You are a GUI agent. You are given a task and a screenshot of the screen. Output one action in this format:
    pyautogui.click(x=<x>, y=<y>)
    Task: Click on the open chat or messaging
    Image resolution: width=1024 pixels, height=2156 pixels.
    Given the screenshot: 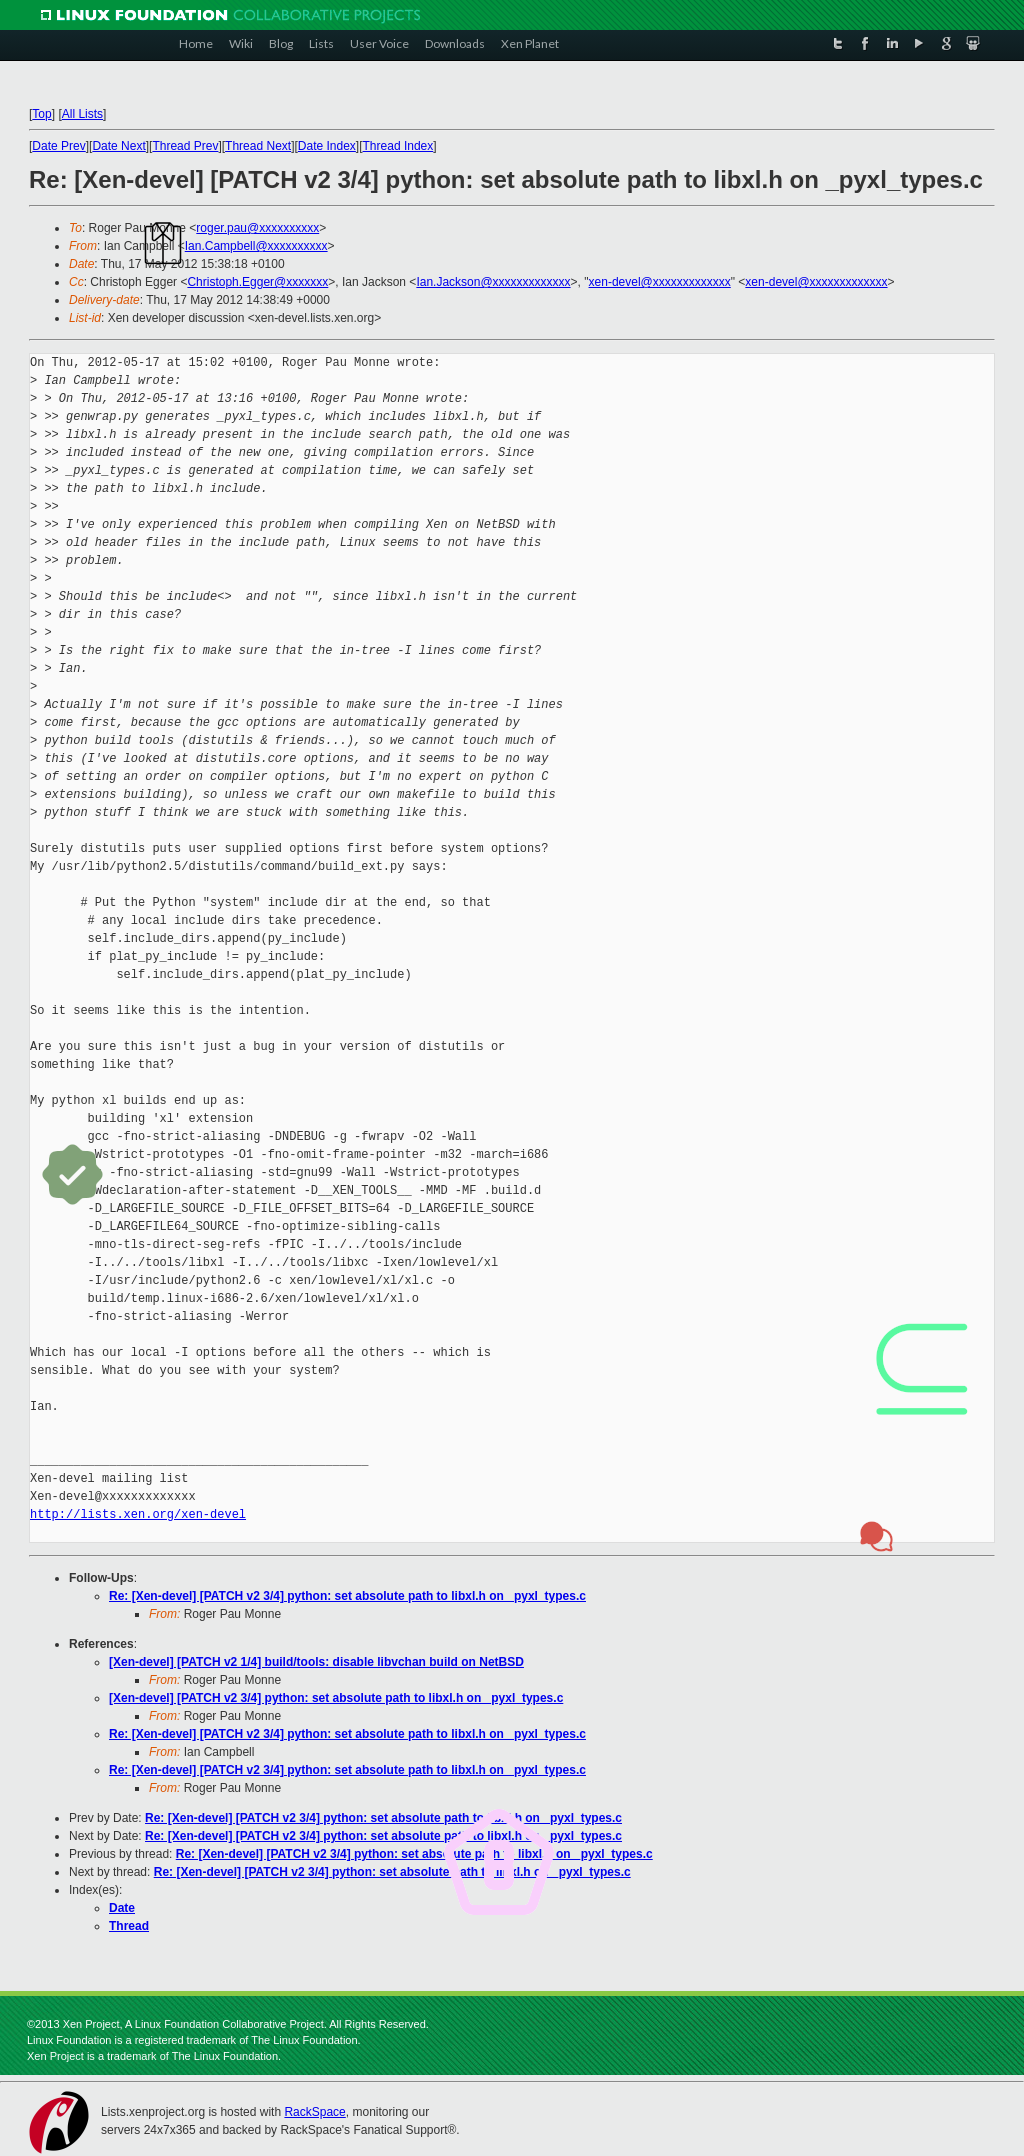 What is the action you would take?
    pyautogui.click(x=876, y=1536)
    